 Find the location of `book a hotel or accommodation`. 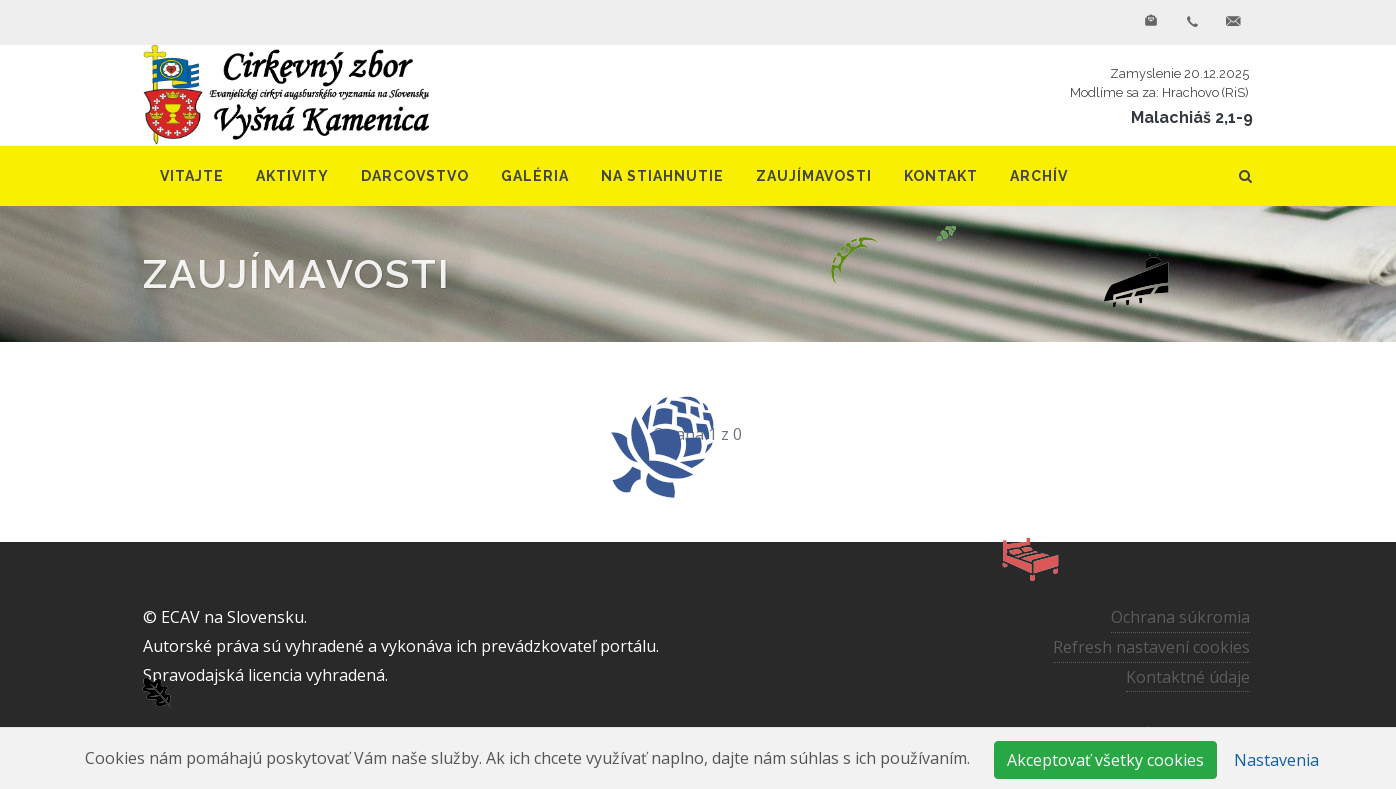

book a hotel or accommodation is located at coordinates (1030, 559).